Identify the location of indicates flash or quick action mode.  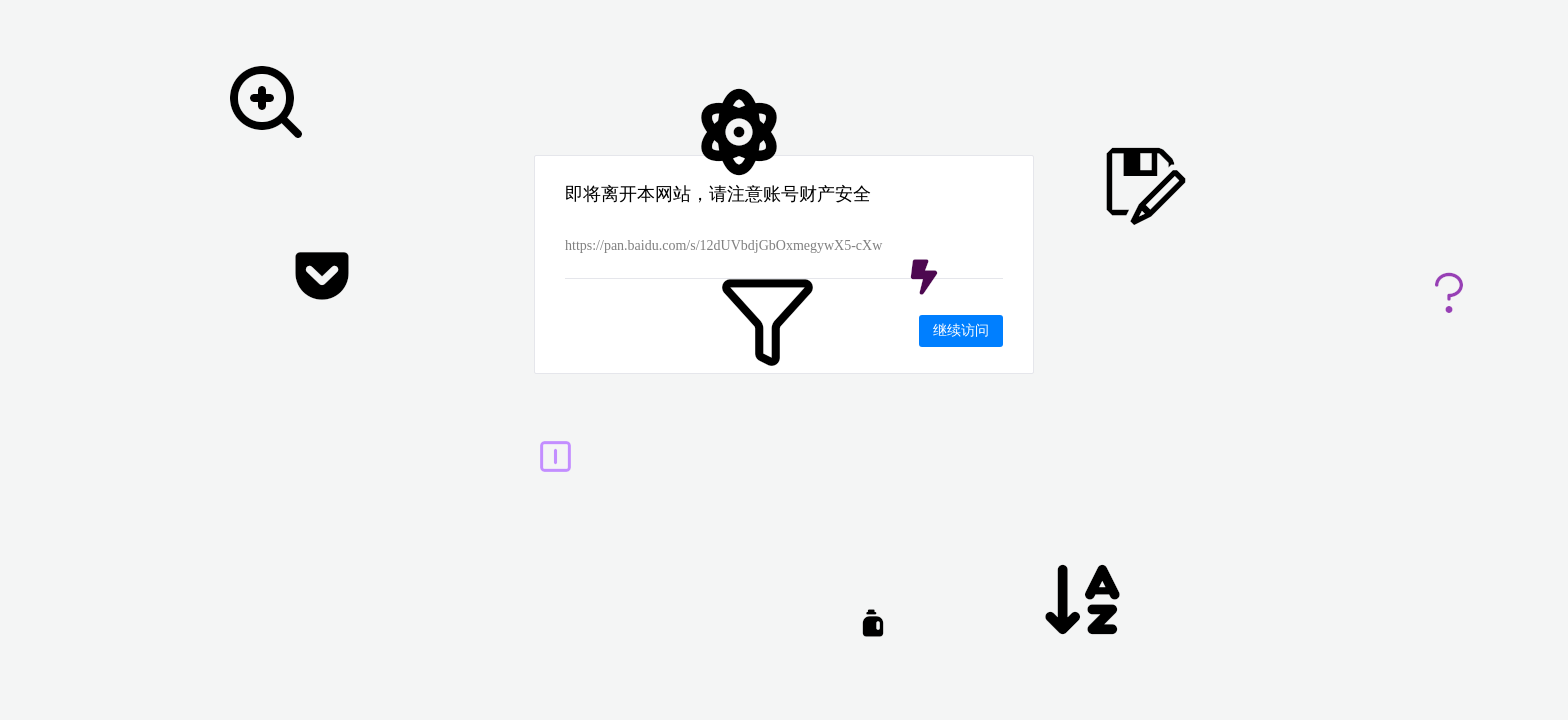
(924, 277).